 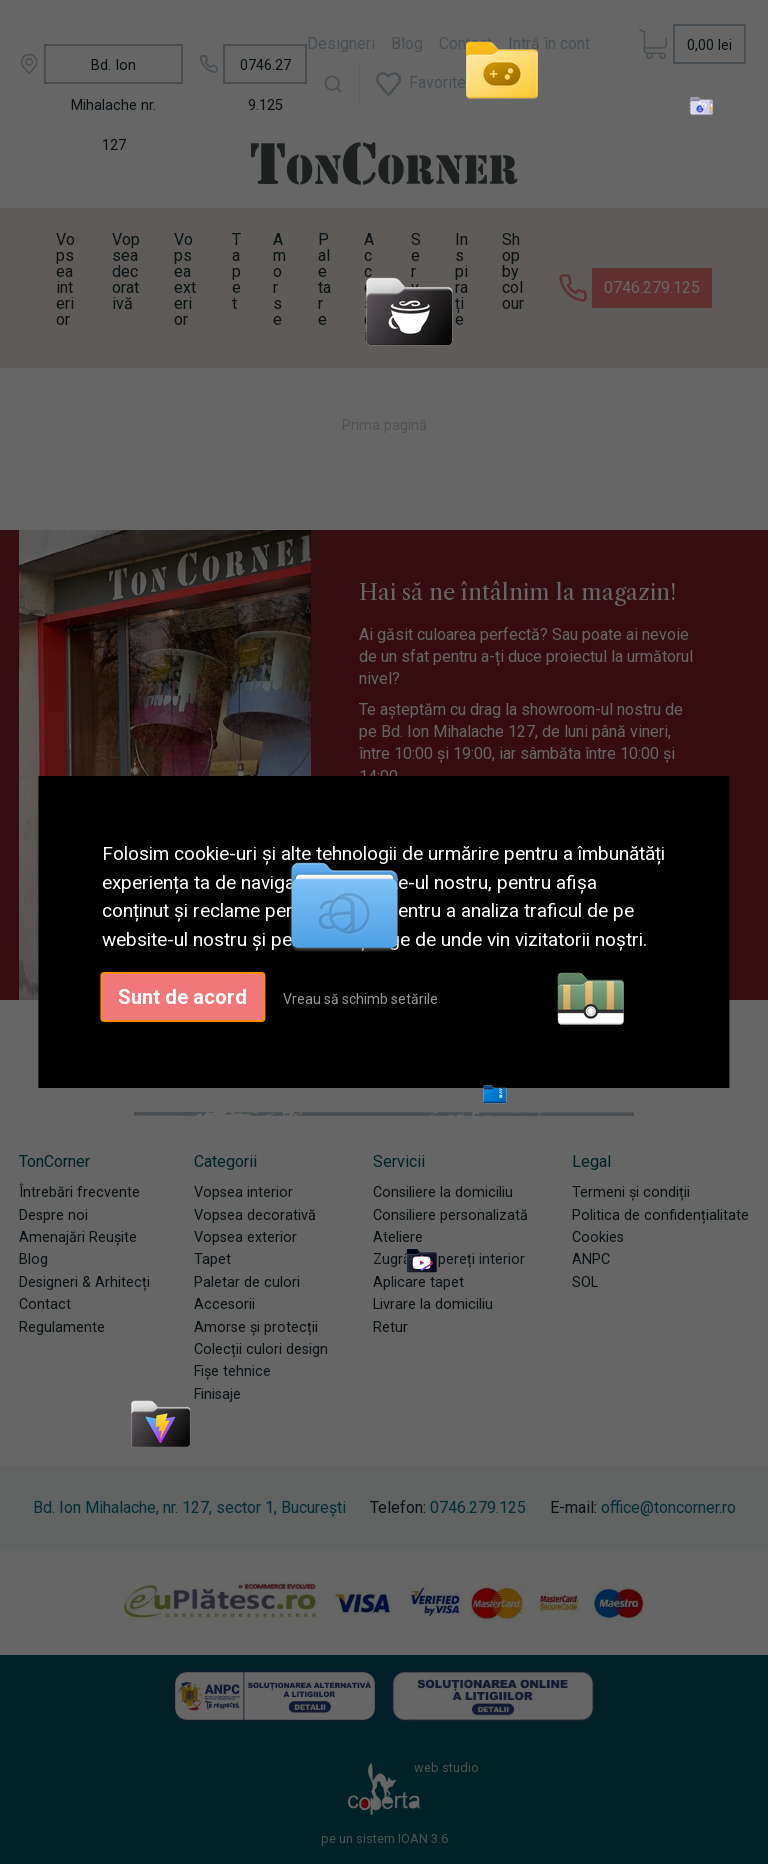 What do you see at coordinates (701, 106) in the screenshot?
I see `open microsoft contacts folder` at bounding box center [701, 106].